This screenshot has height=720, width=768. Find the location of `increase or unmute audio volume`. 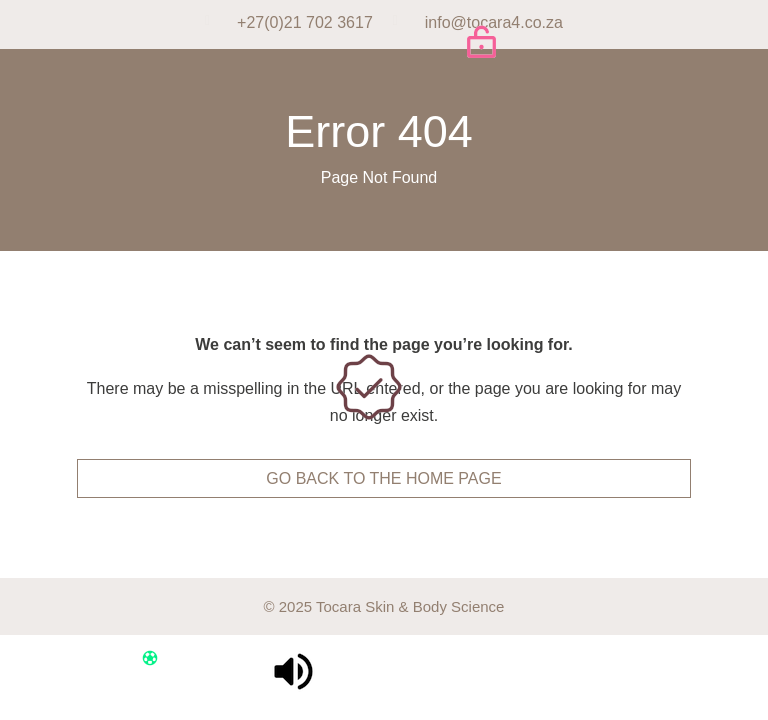

increase or unmute audio volume is located at coordinates (293, 671).